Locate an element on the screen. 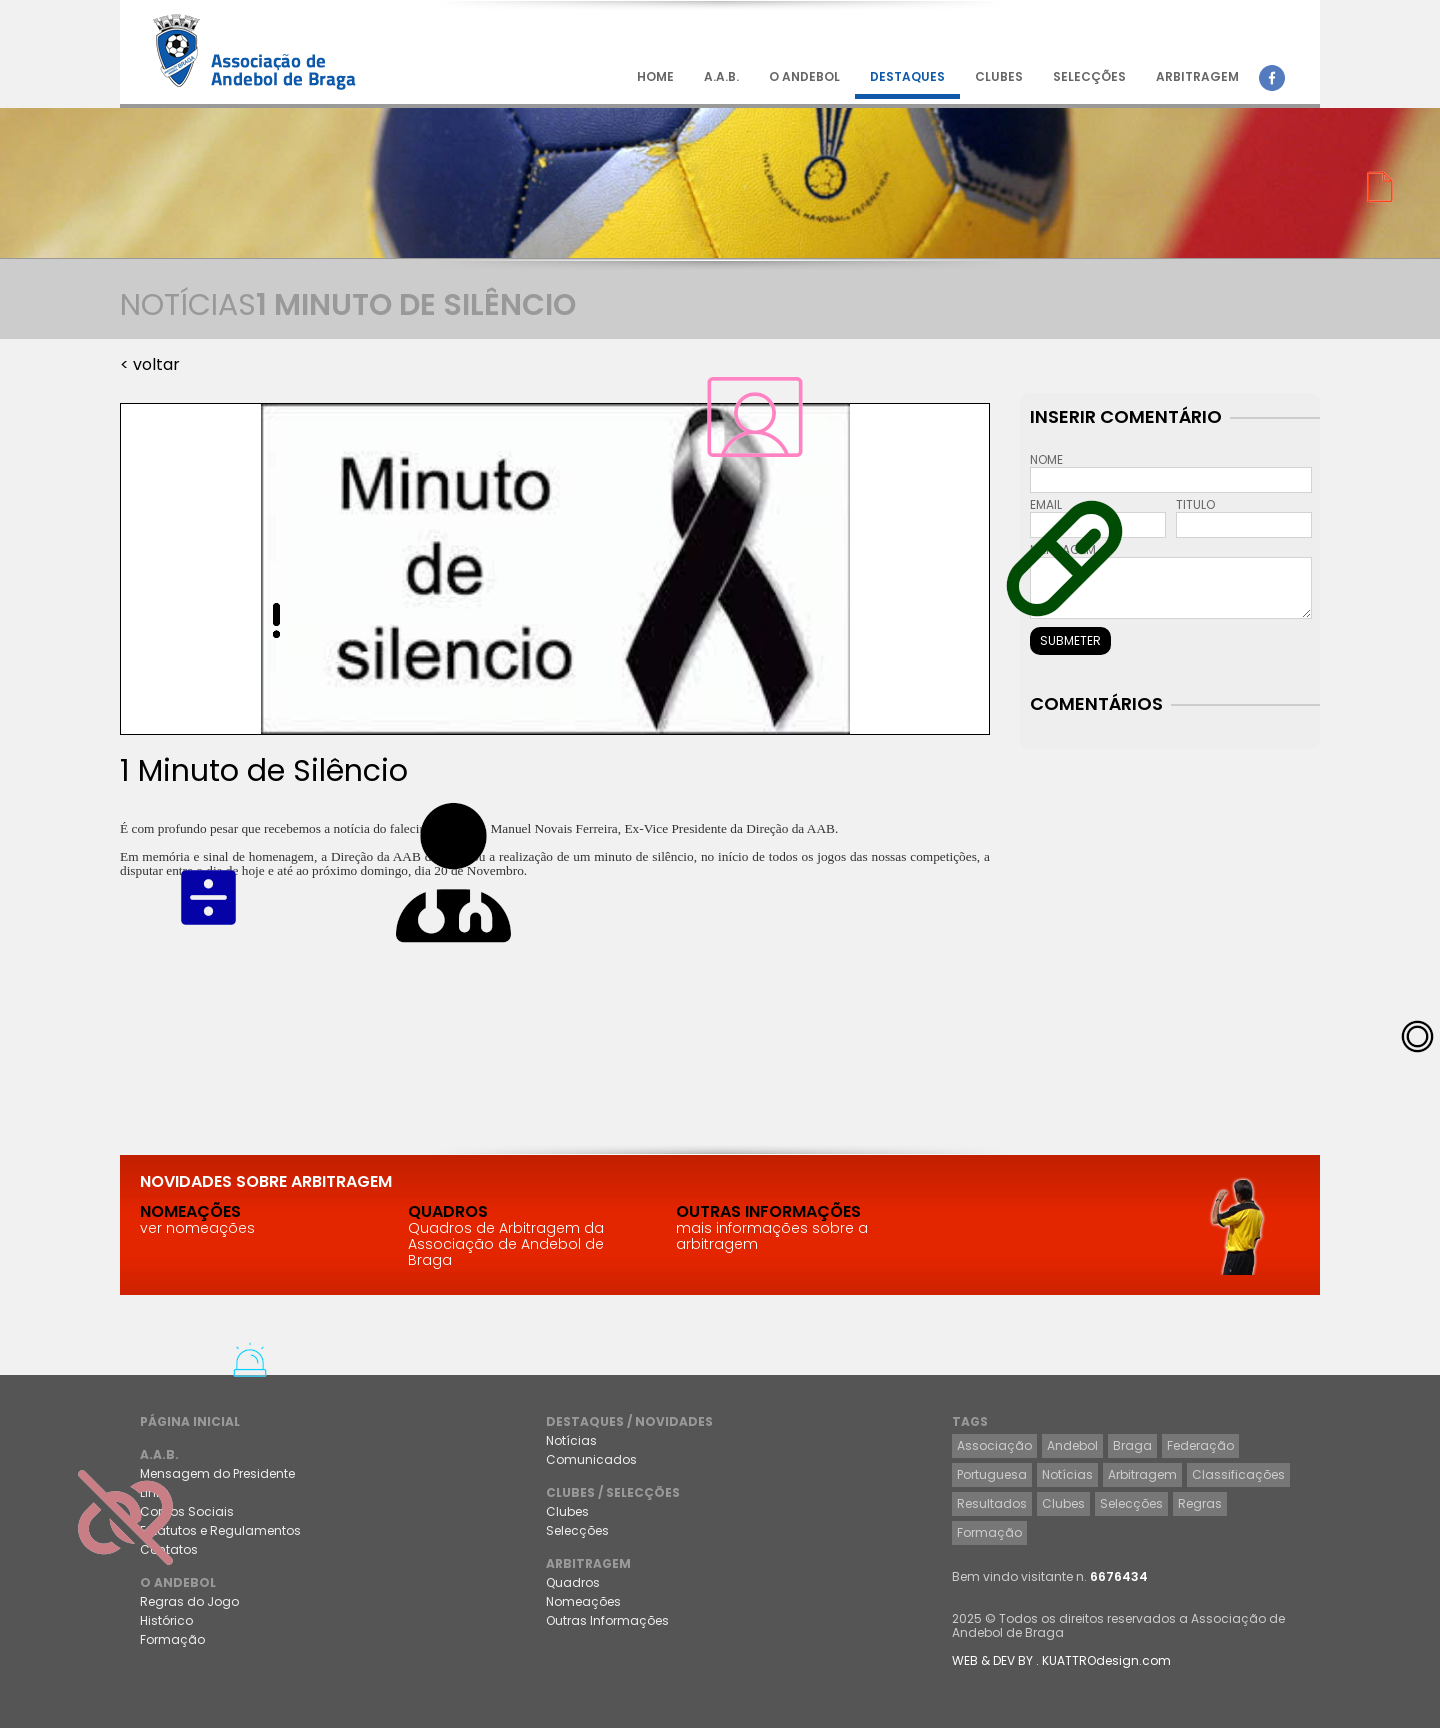 This screenshot has height=1728, width=1440. indicates an active alert or warning is located at coordinates (250, 1363).